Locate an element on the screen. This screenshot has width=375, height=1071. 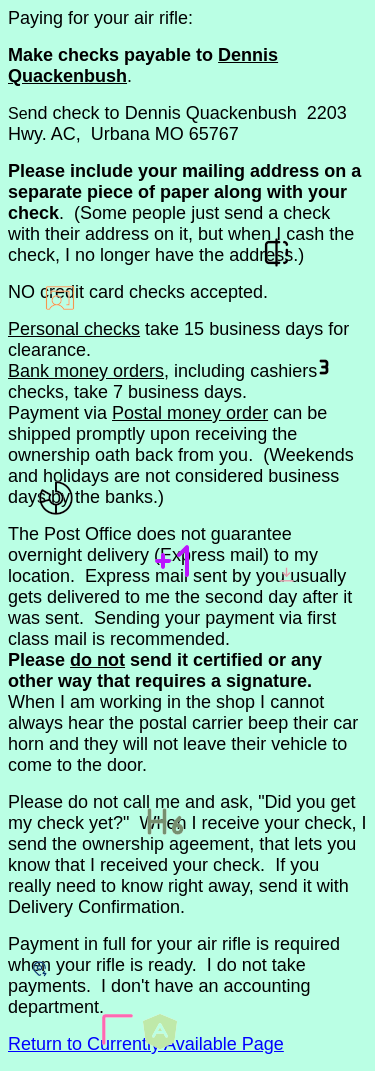
view analytics or statistics breakdown is located at coordinates (56, 498).